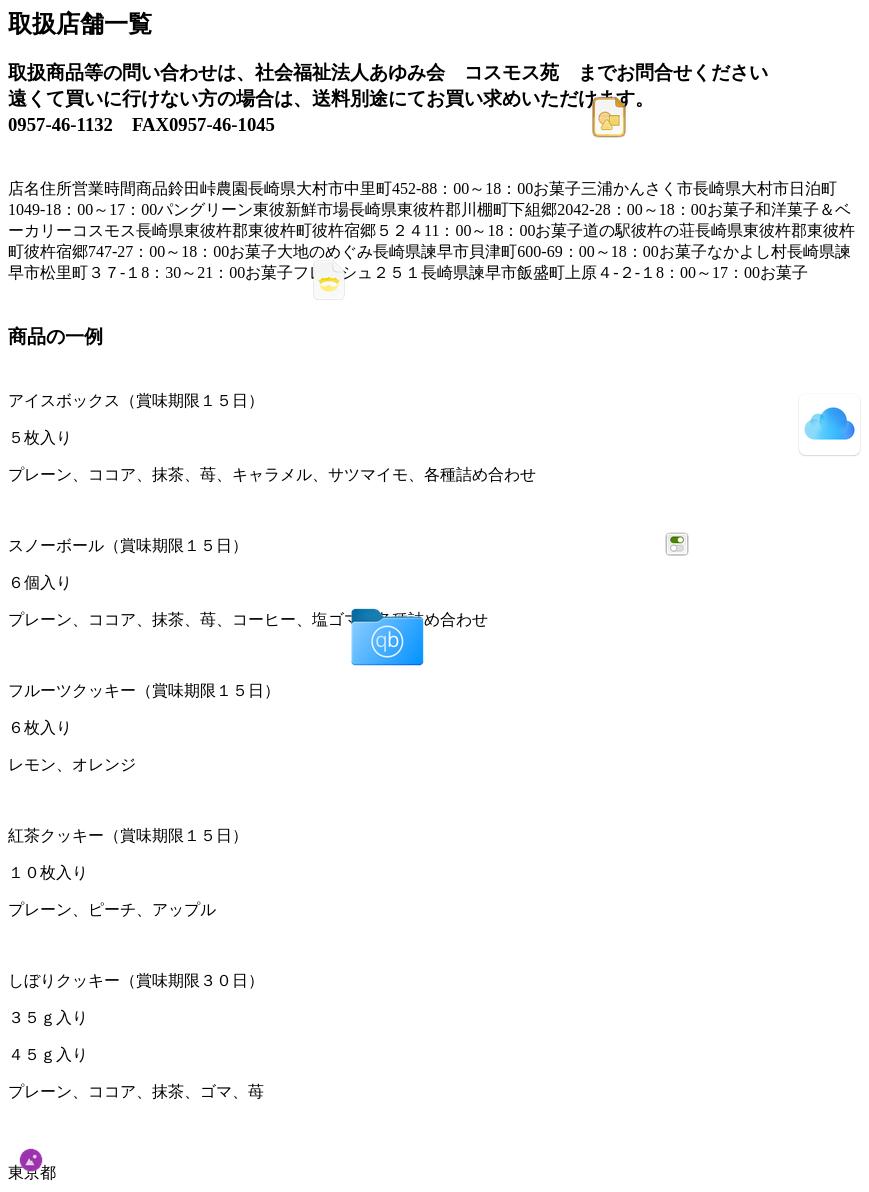  I want to click on indicates photo or image content, so click(31, 1160).